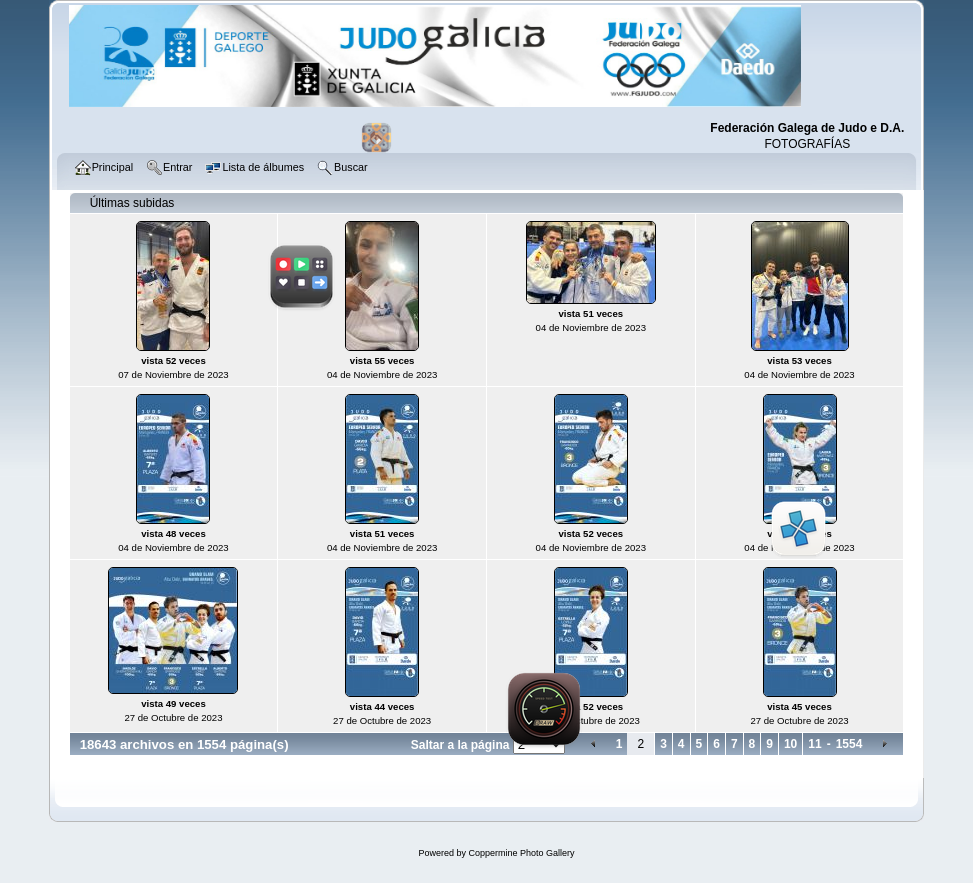  Describe the element at coordinates (544, 709) in the screenshot. I see `launch blackmagic raw speed test application` at that location.